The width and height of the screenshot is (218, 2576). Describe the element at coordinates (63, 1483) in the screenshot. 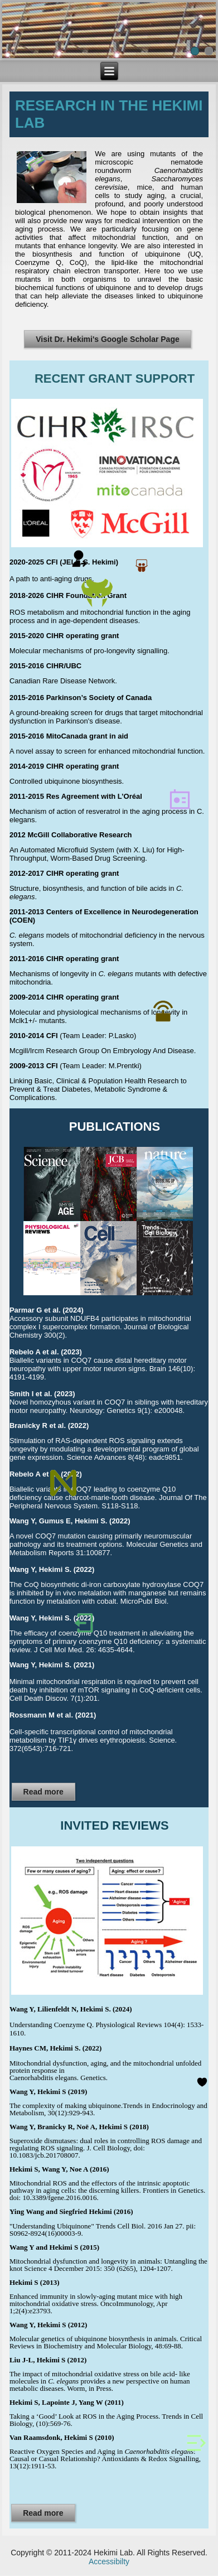

I see `access NEAR Protocol wallet or account` at that location.